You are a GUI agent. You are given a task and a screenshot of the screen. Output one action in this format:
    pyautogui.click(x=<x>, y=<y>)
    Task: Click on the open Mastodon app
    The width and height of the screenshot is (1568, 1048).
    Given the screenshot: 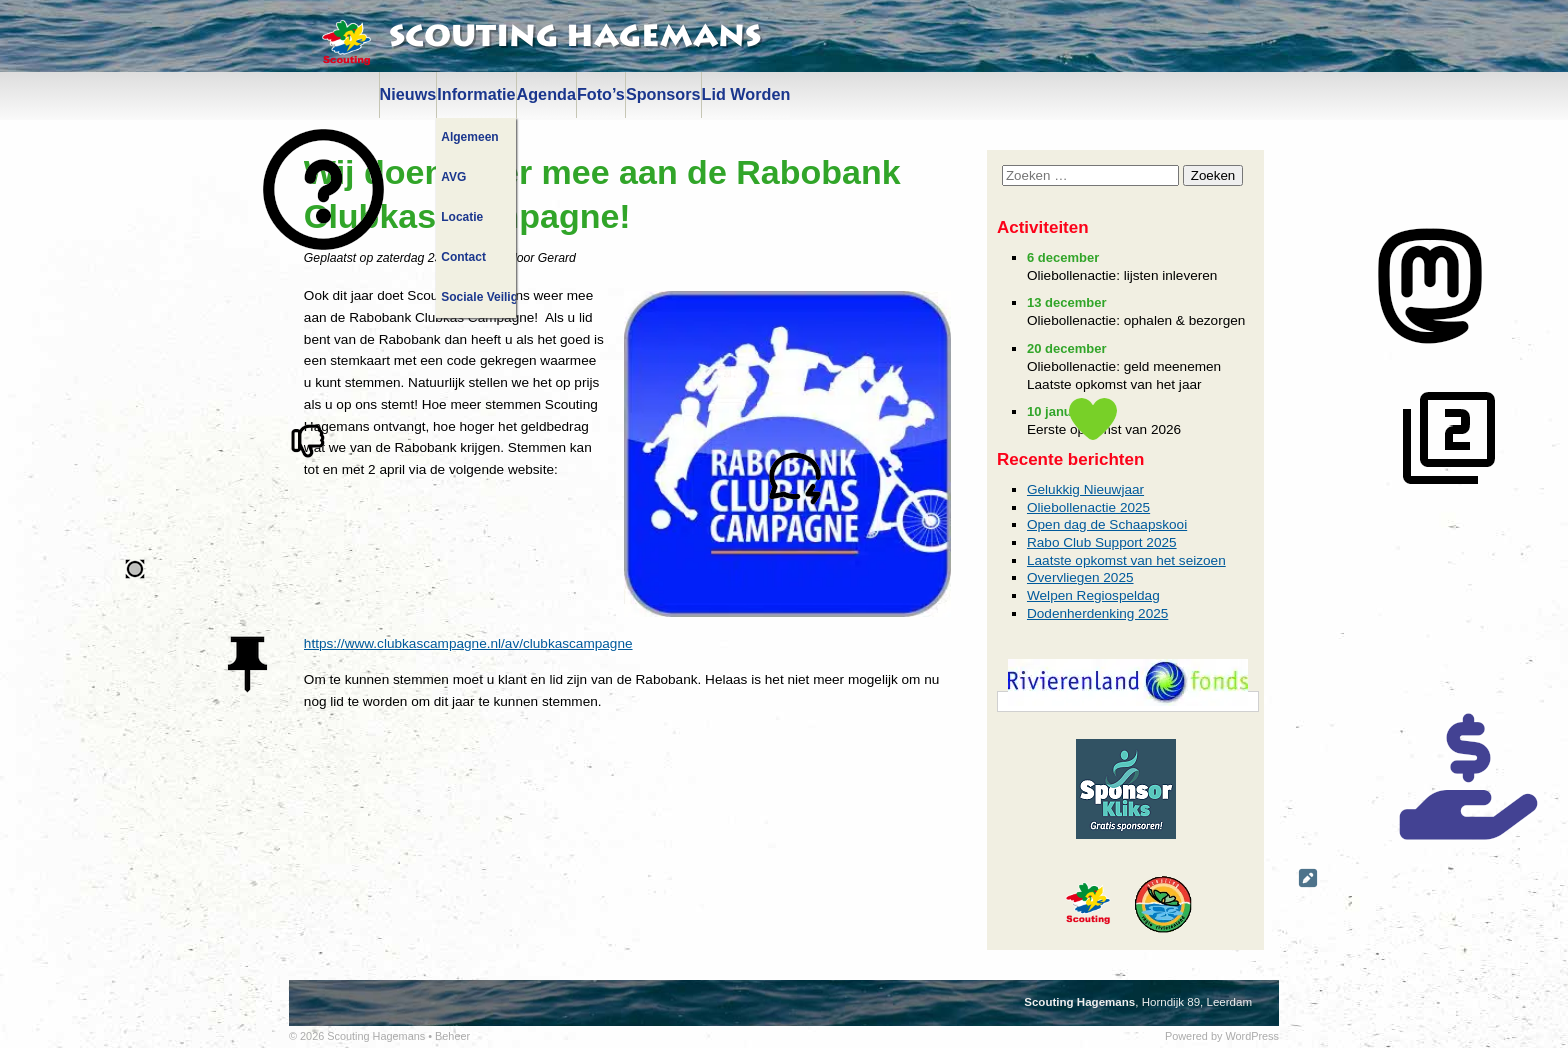 What is the action you would take?
    pyautogui.click(x=1430, y=286)
    